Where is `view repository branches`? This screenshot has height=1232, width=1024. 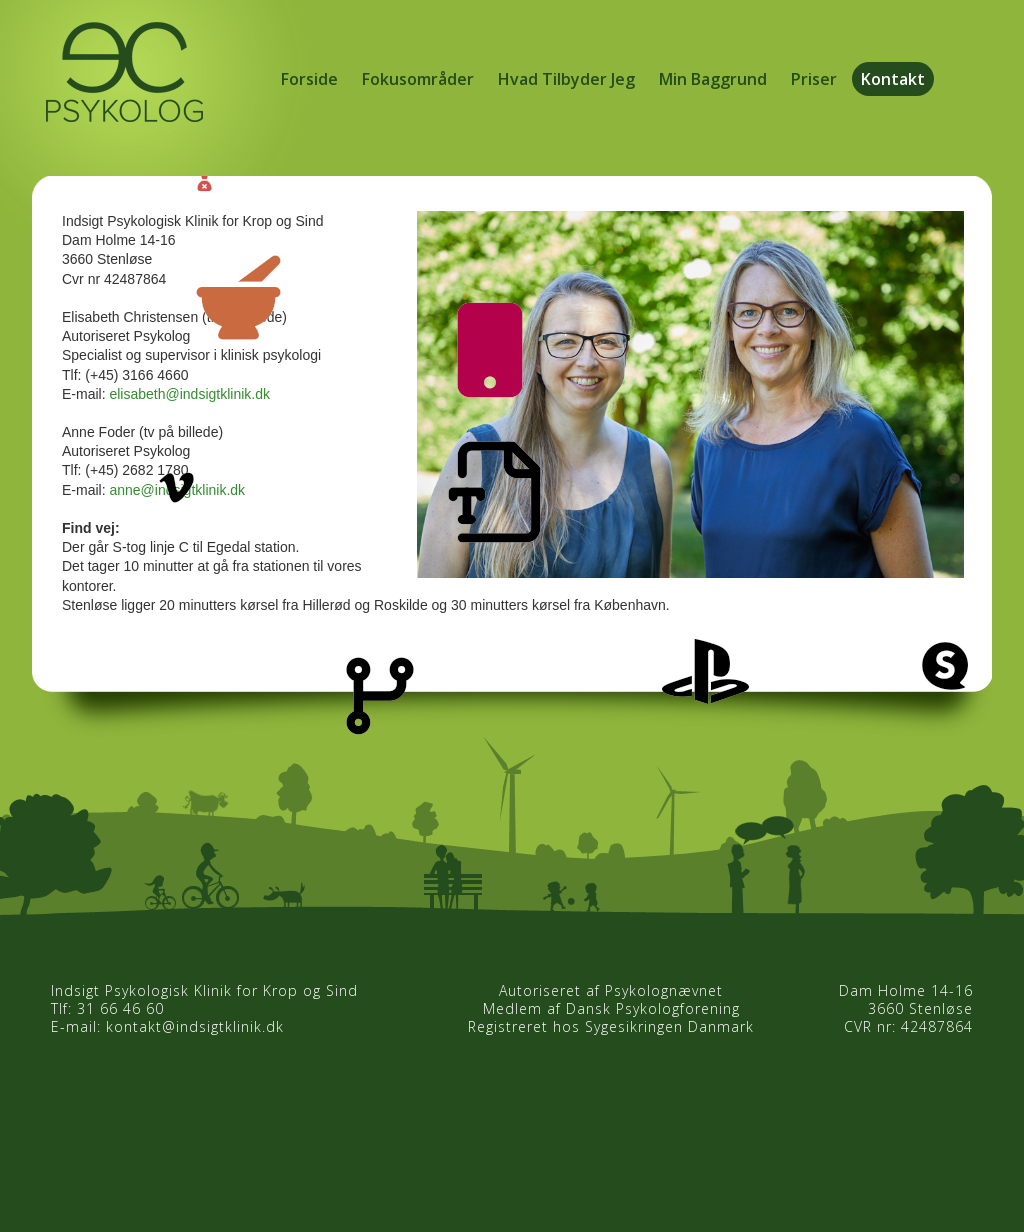 view repository branches is located at coordinates (380, 696).